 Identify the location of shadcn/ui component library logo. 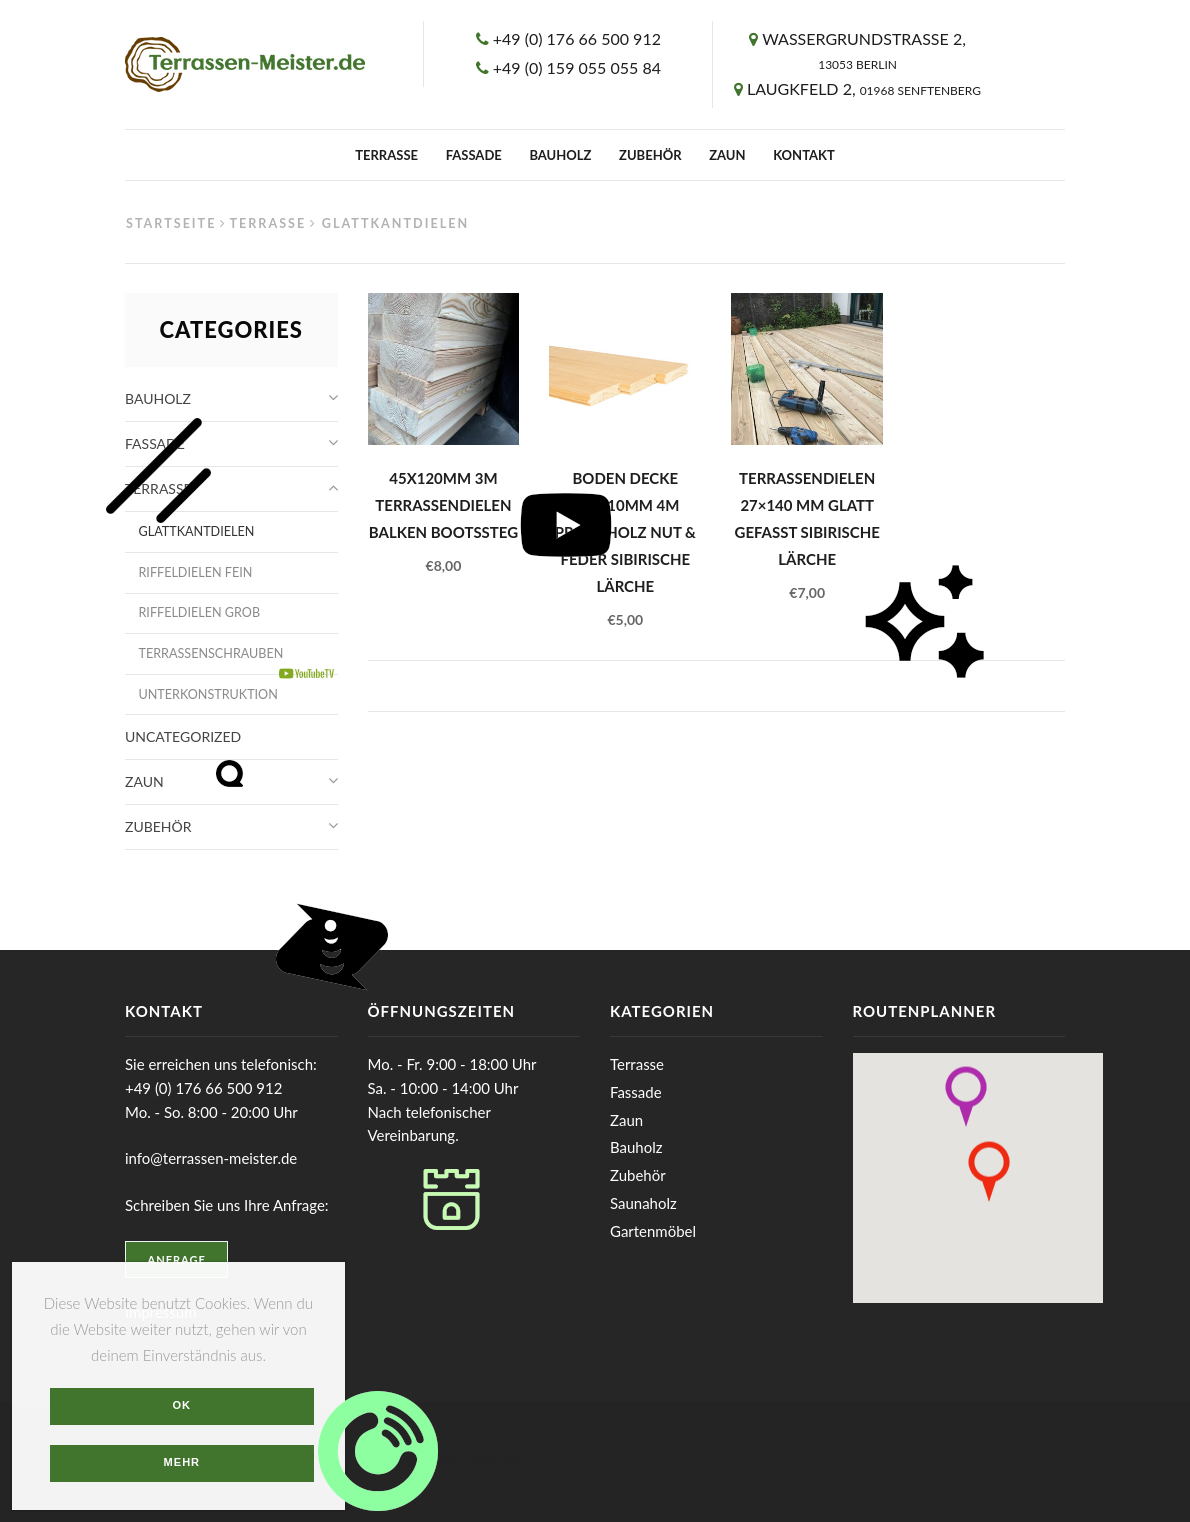
(158, 470).